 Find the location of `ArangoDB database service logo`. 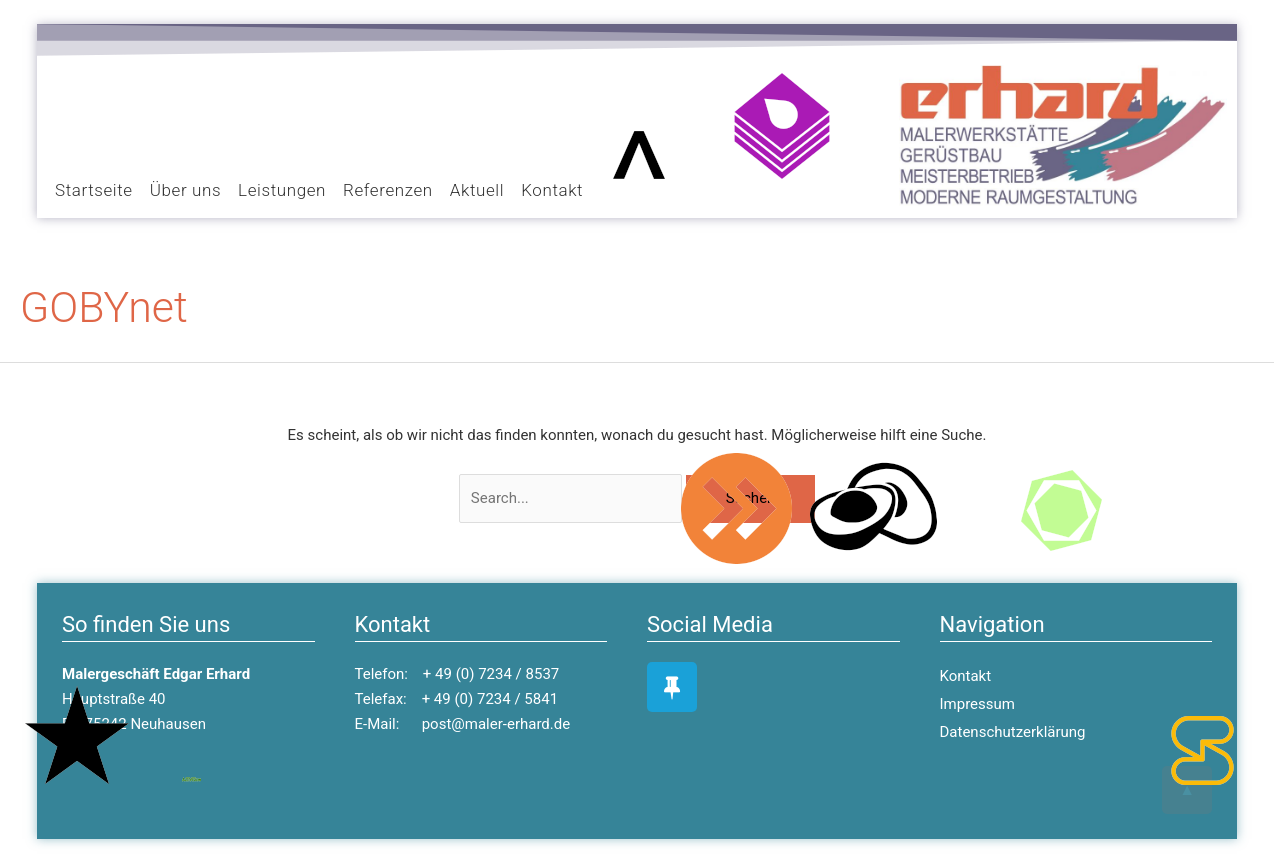

ArangoDB database service logo is located at coordinates (873, 506).